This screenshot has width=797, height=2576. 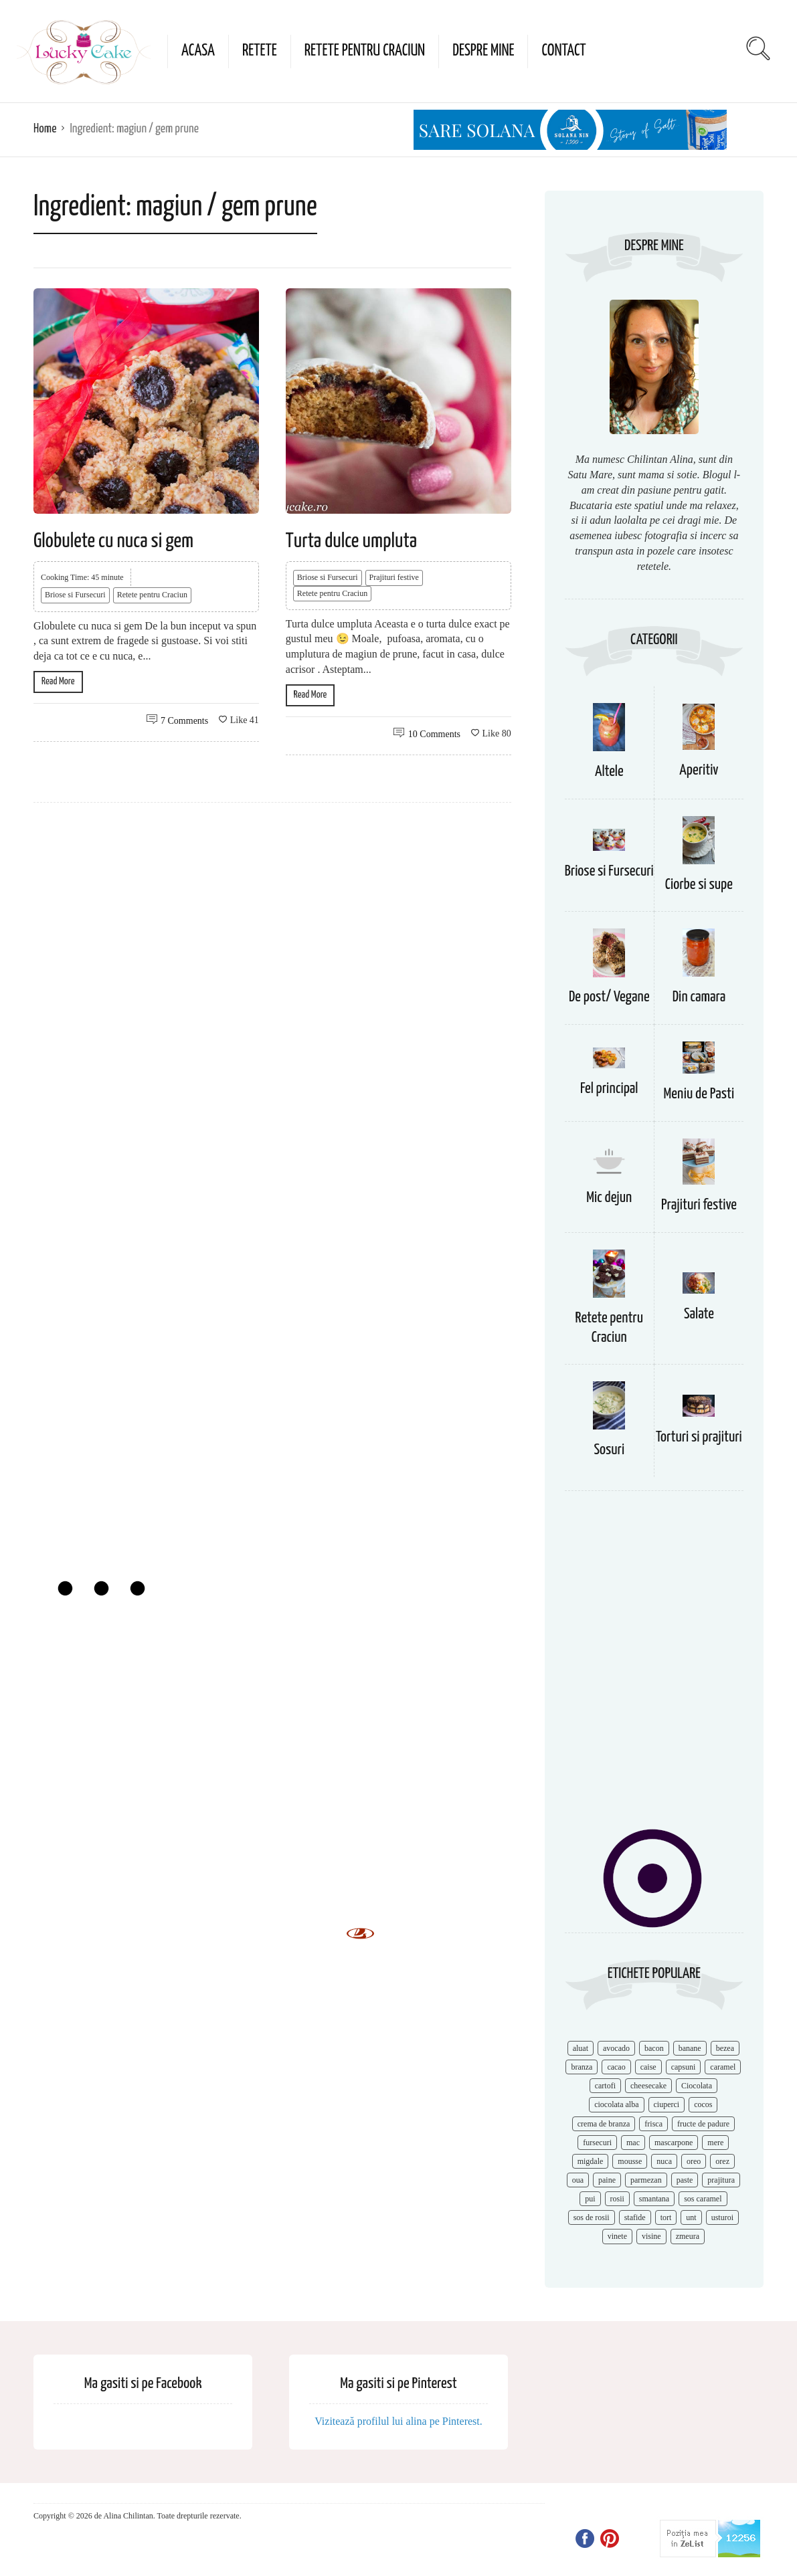 I want to click on access more options or actions, so click(x=101, y=1588).